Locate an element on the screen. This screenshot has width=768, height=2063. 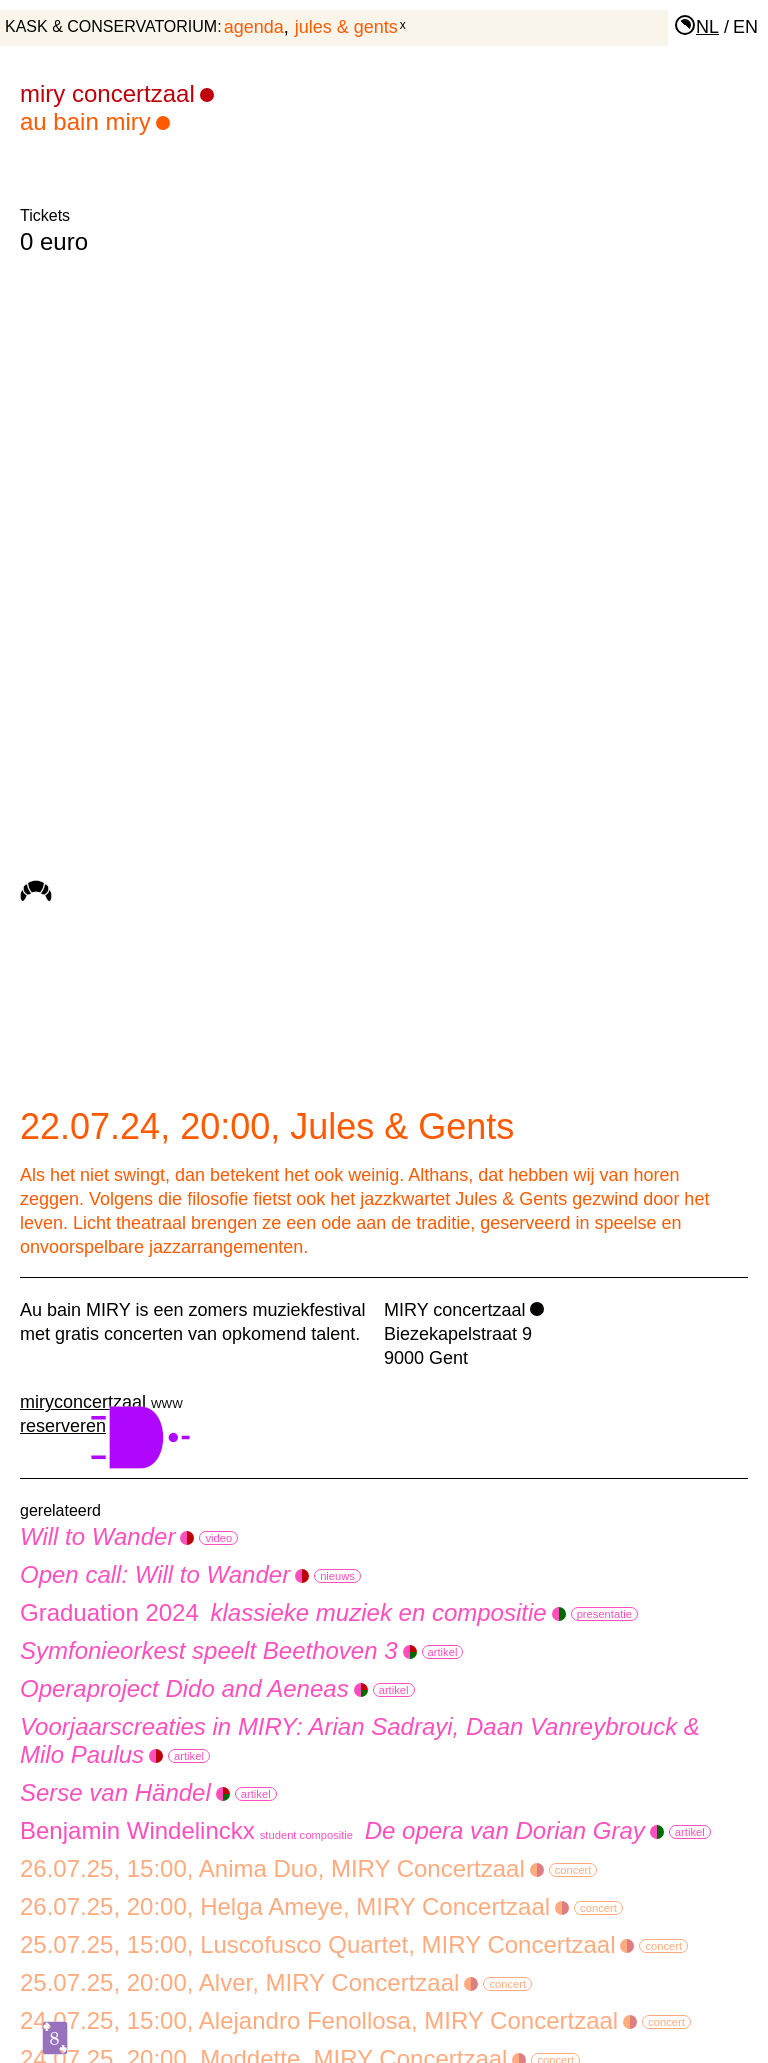
represents a NAND logic gate in a circuit diagram is located at coordinates (140, 1437).